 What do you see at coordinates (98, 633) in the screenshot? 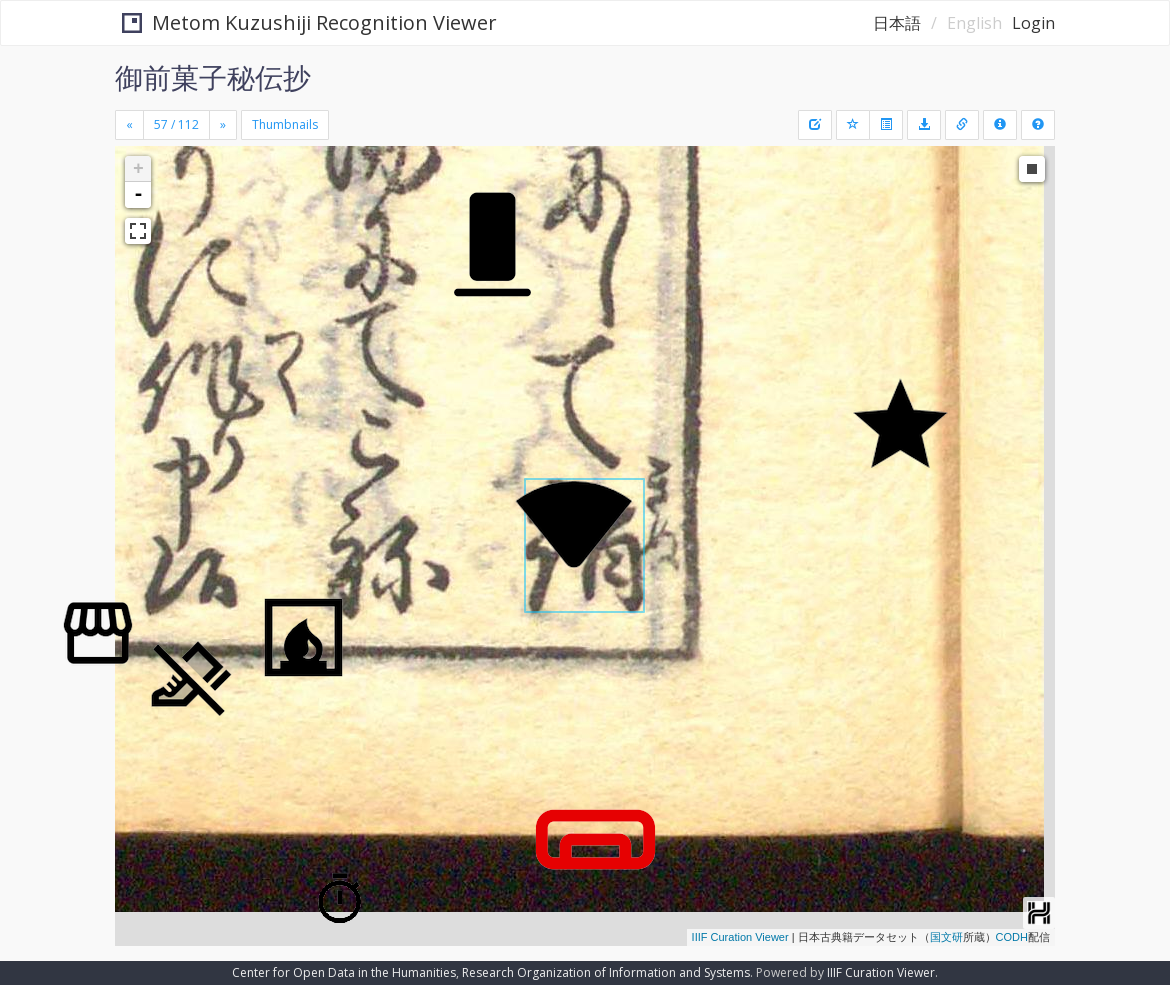
I see `access the marketplace or shop` at bounding box center [98, 633].